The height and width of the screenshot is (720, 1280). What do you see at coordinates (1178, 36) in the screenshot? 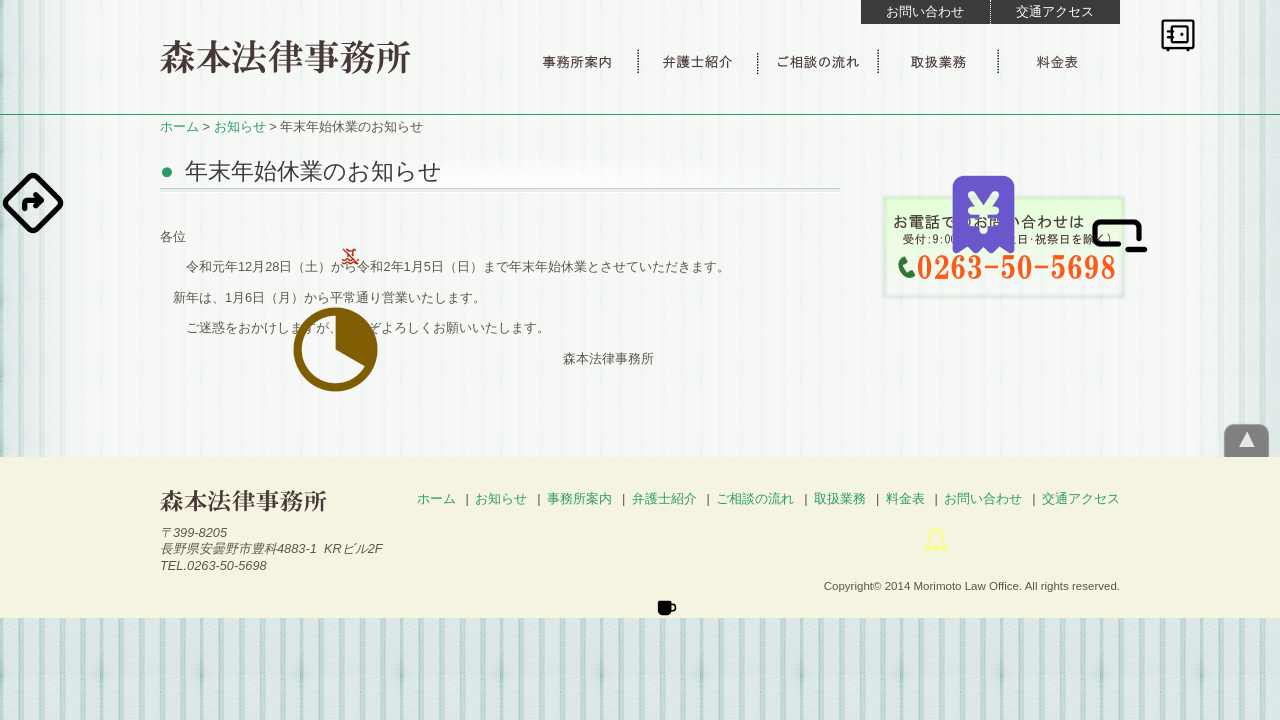
I see `access fiscal host settings` at bounding box center [1178, 36].